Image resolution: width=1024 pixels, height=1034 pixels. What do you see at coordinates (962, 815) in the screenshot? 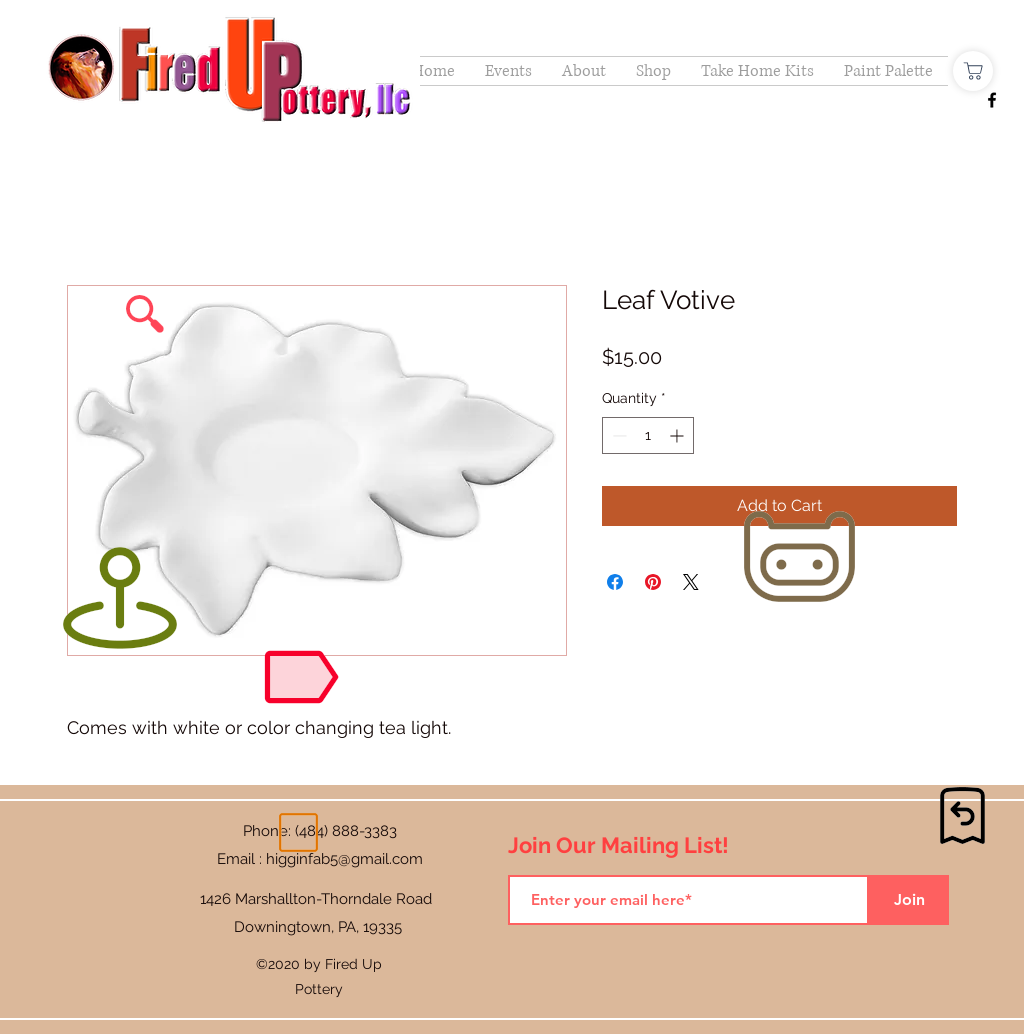
I see `request a refund for a purchase` at bounding box center [962, 815].